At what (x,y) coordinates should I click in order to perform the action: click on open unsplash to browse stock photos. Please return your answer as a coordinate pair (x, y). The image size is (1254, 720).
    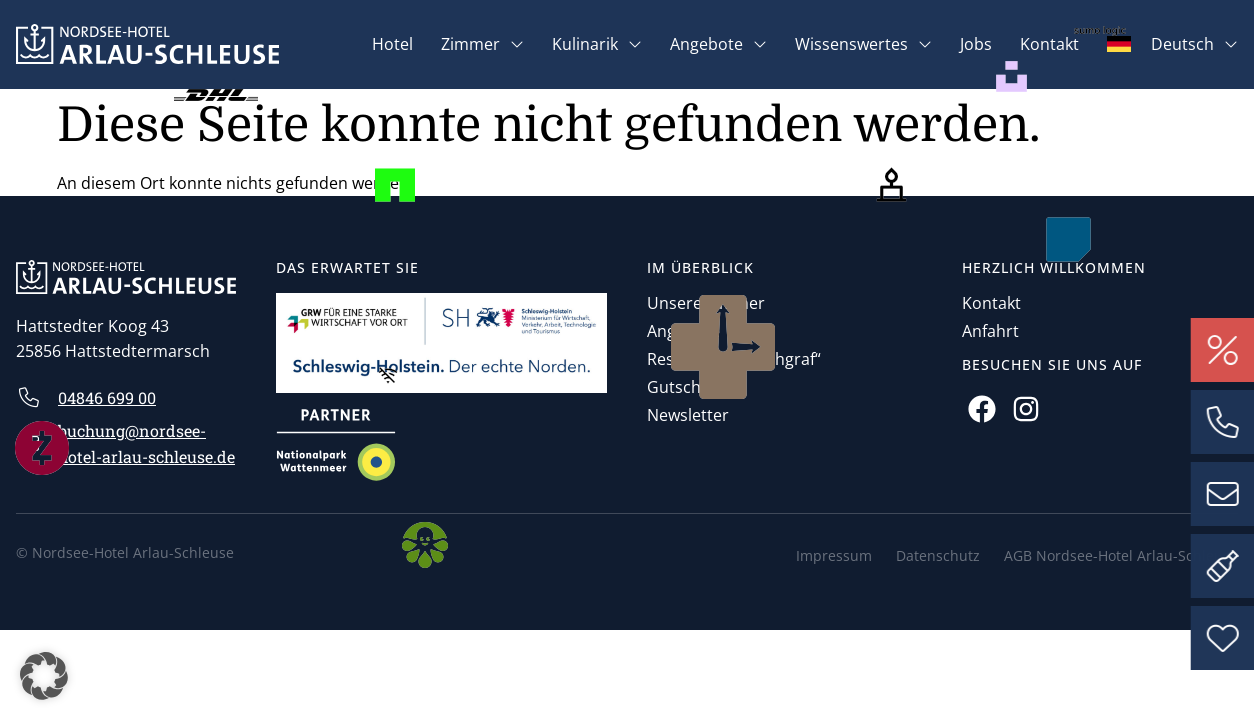
    Looking at the image, I should click on (1011, 76).